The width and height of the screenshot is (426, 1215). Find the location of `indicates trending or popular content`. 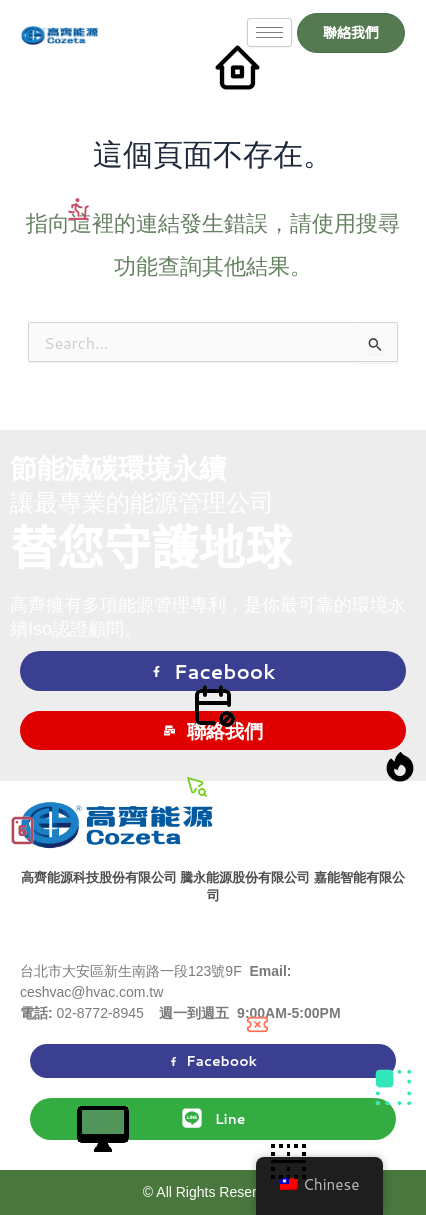

indicates trending or popular content is located at coordinates (400, 767).